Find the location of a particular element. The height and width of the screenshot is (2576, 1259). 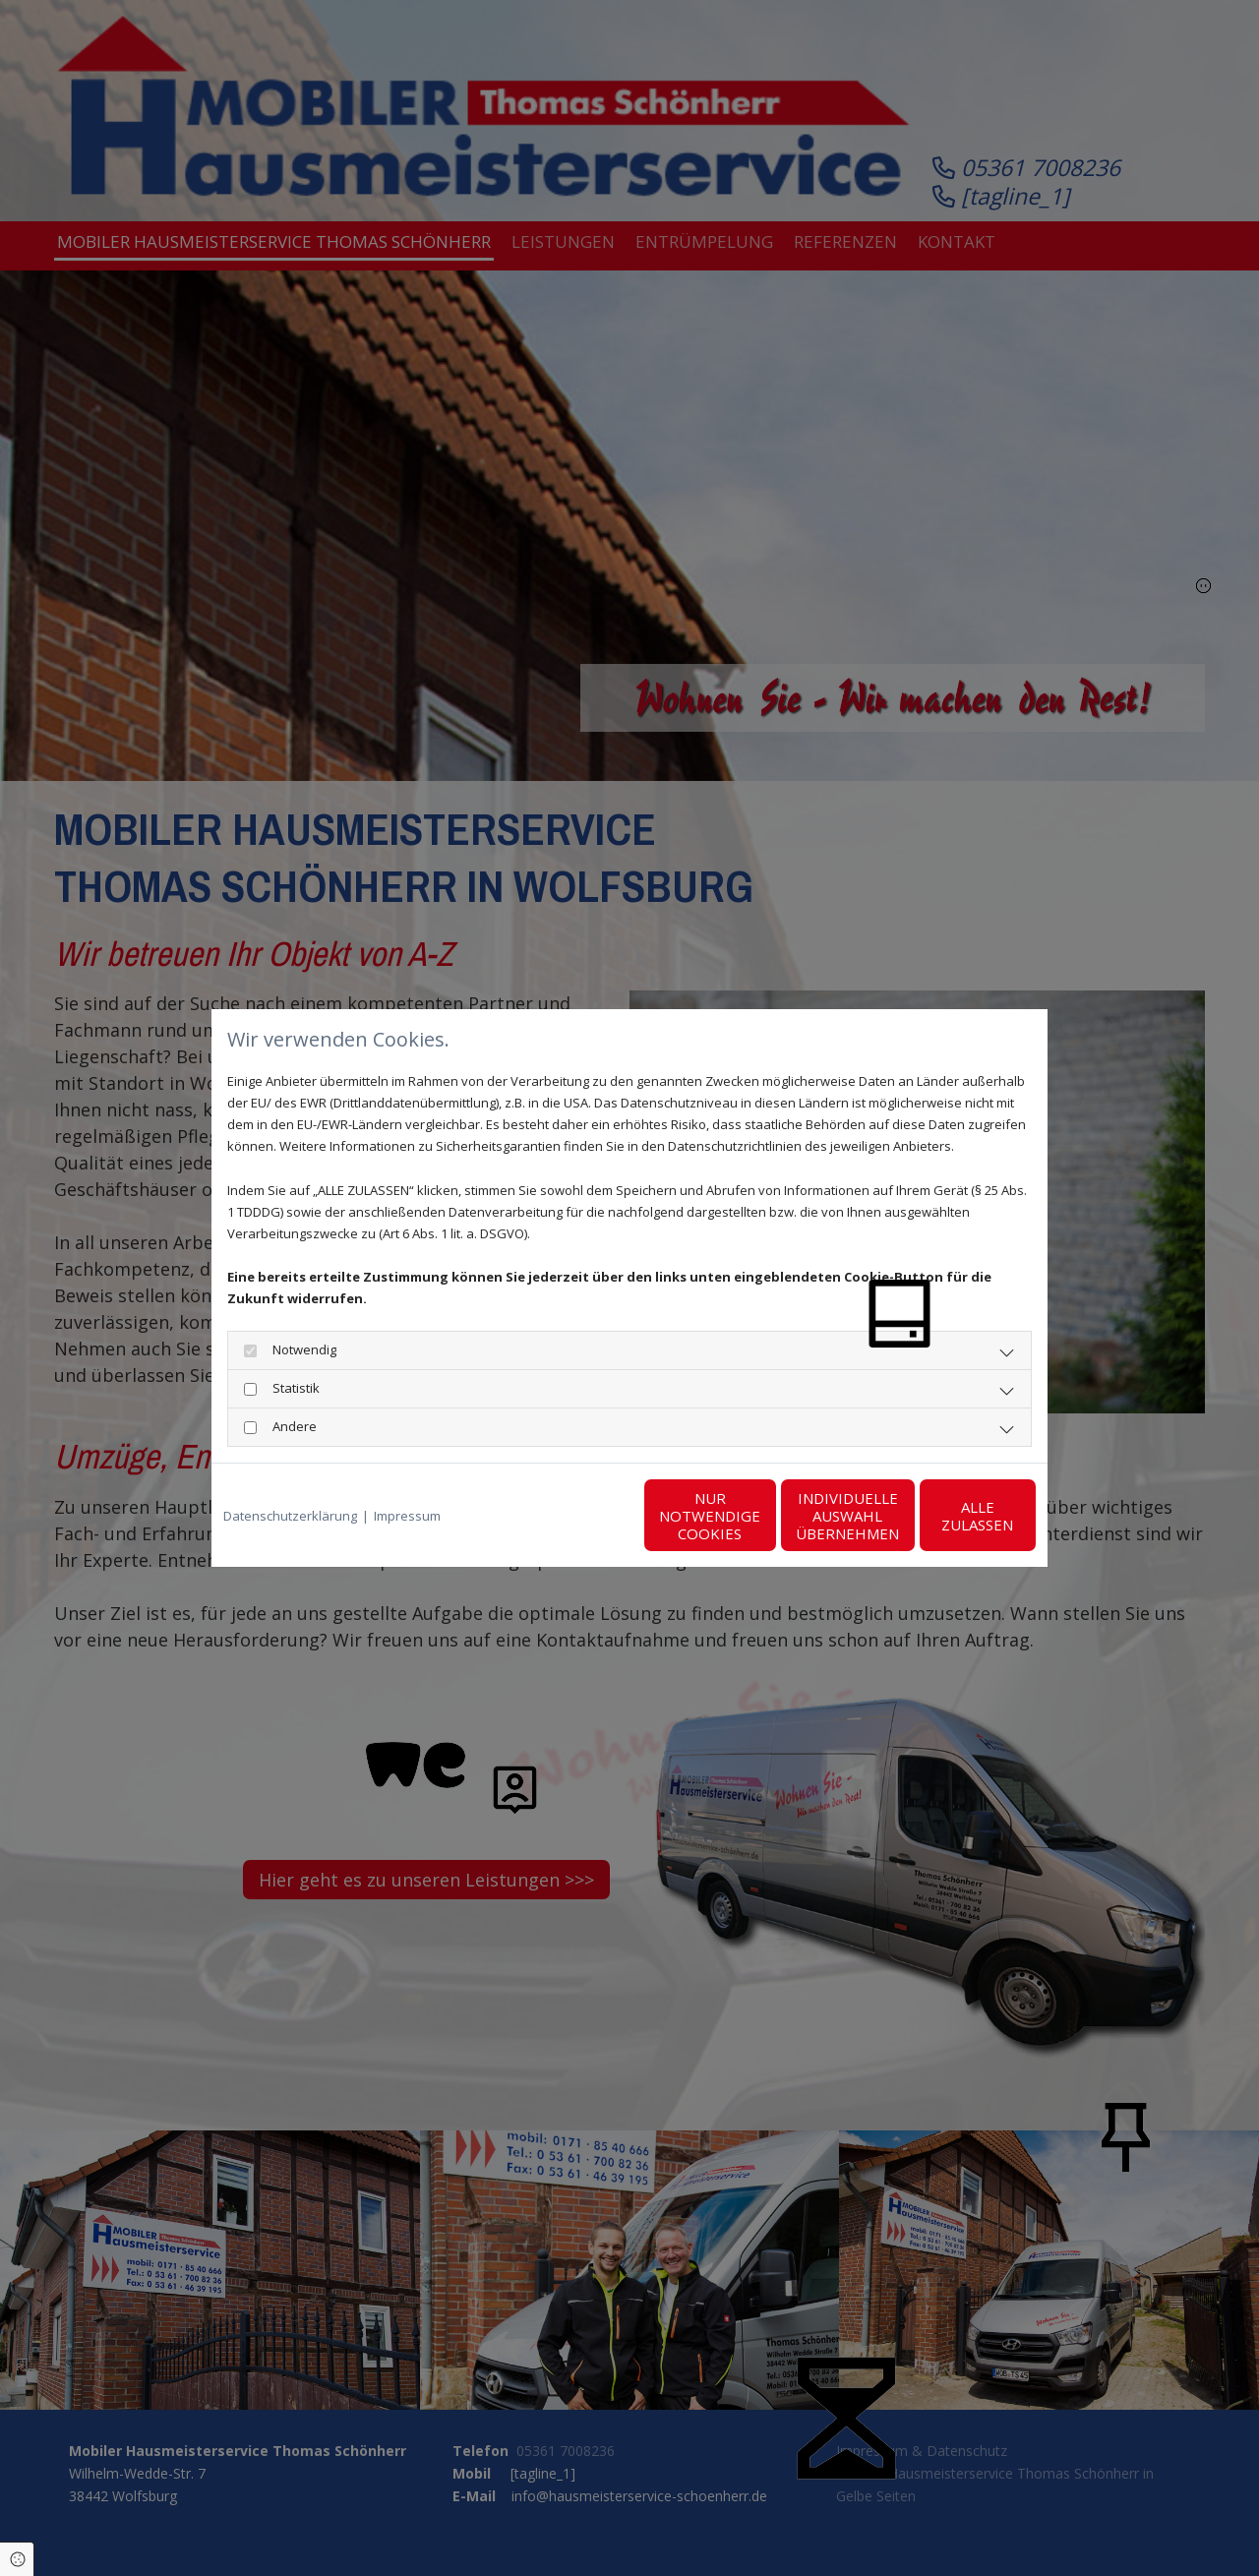

open wetransfer file sharing service is located at coordinates (415, 1765).